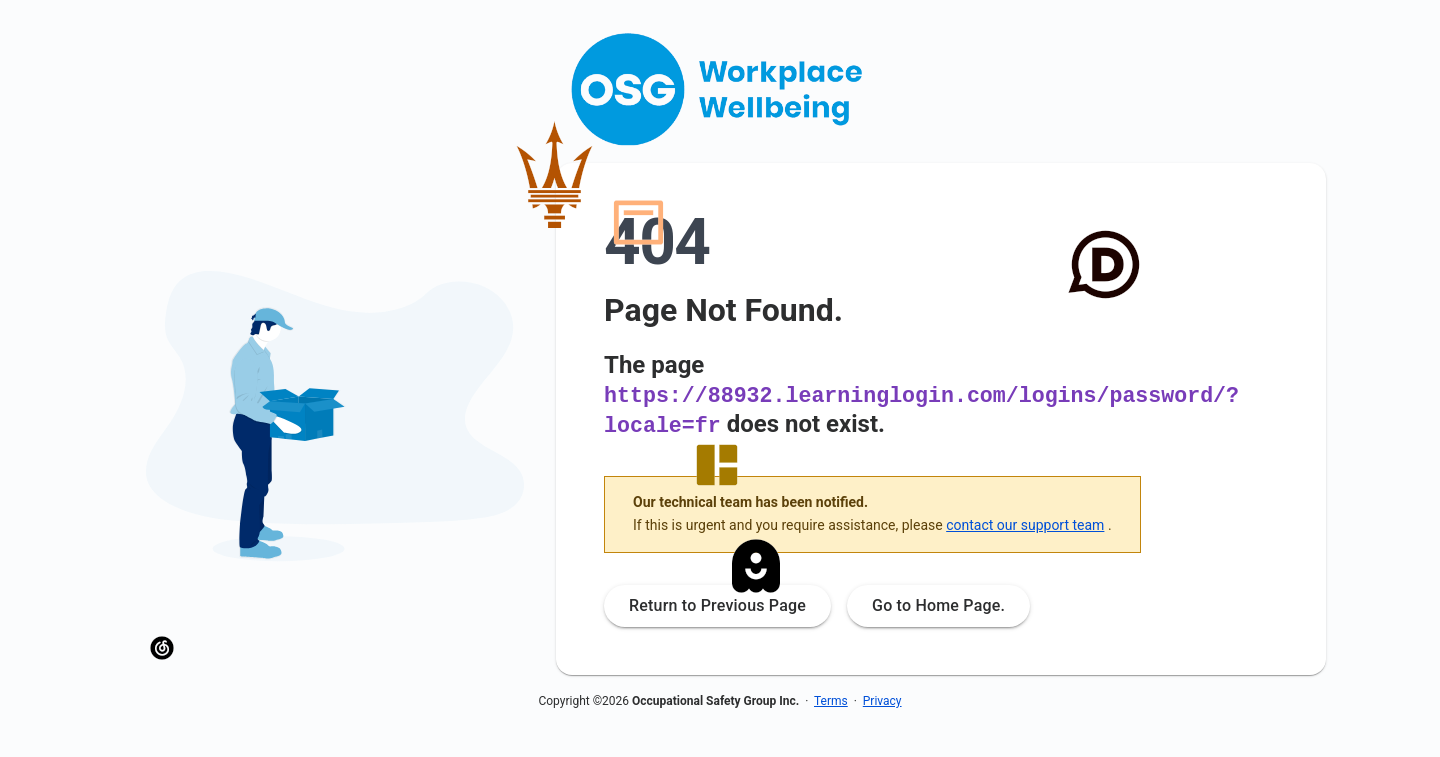  Describe the element at coordinates (554, 174) in the screenshot. I see `maserati brand logo` at that location.